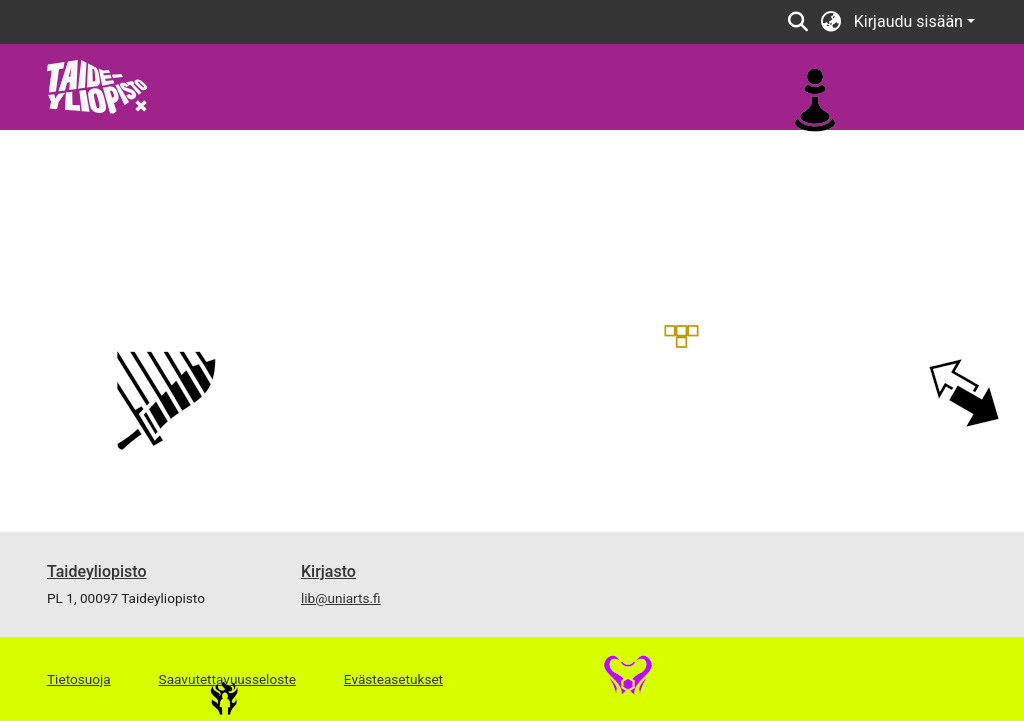 The height and width of the screenshot is (721, 1024). What do you see at coordinates (681, 336) in the screenshot?
I see `place a t-shaped tetris block` at bounding box center [681, 336].